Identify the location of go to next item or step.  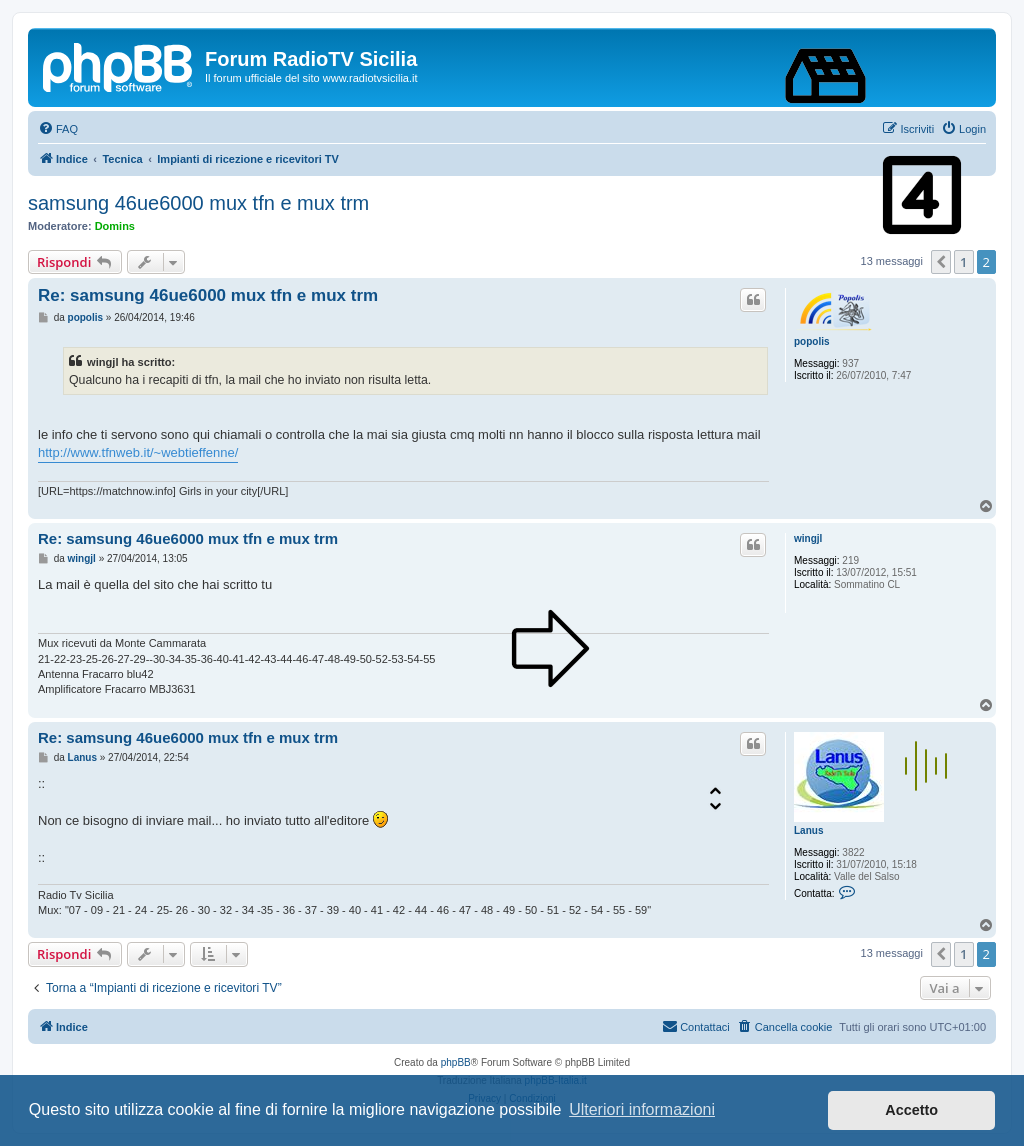
(547, 648).